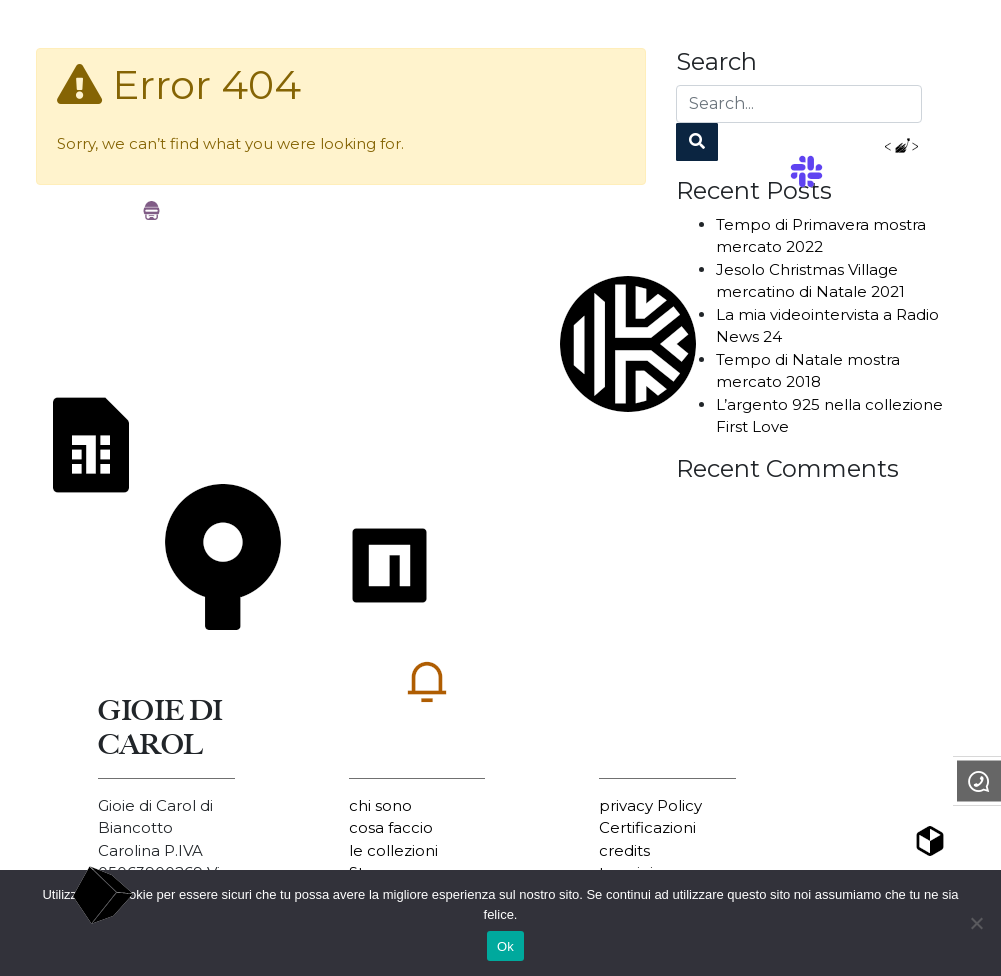  What do you see at coordinates (628, 344) in the screenshot?
I see `open keeper password manager` at bounding box center [628, 344].